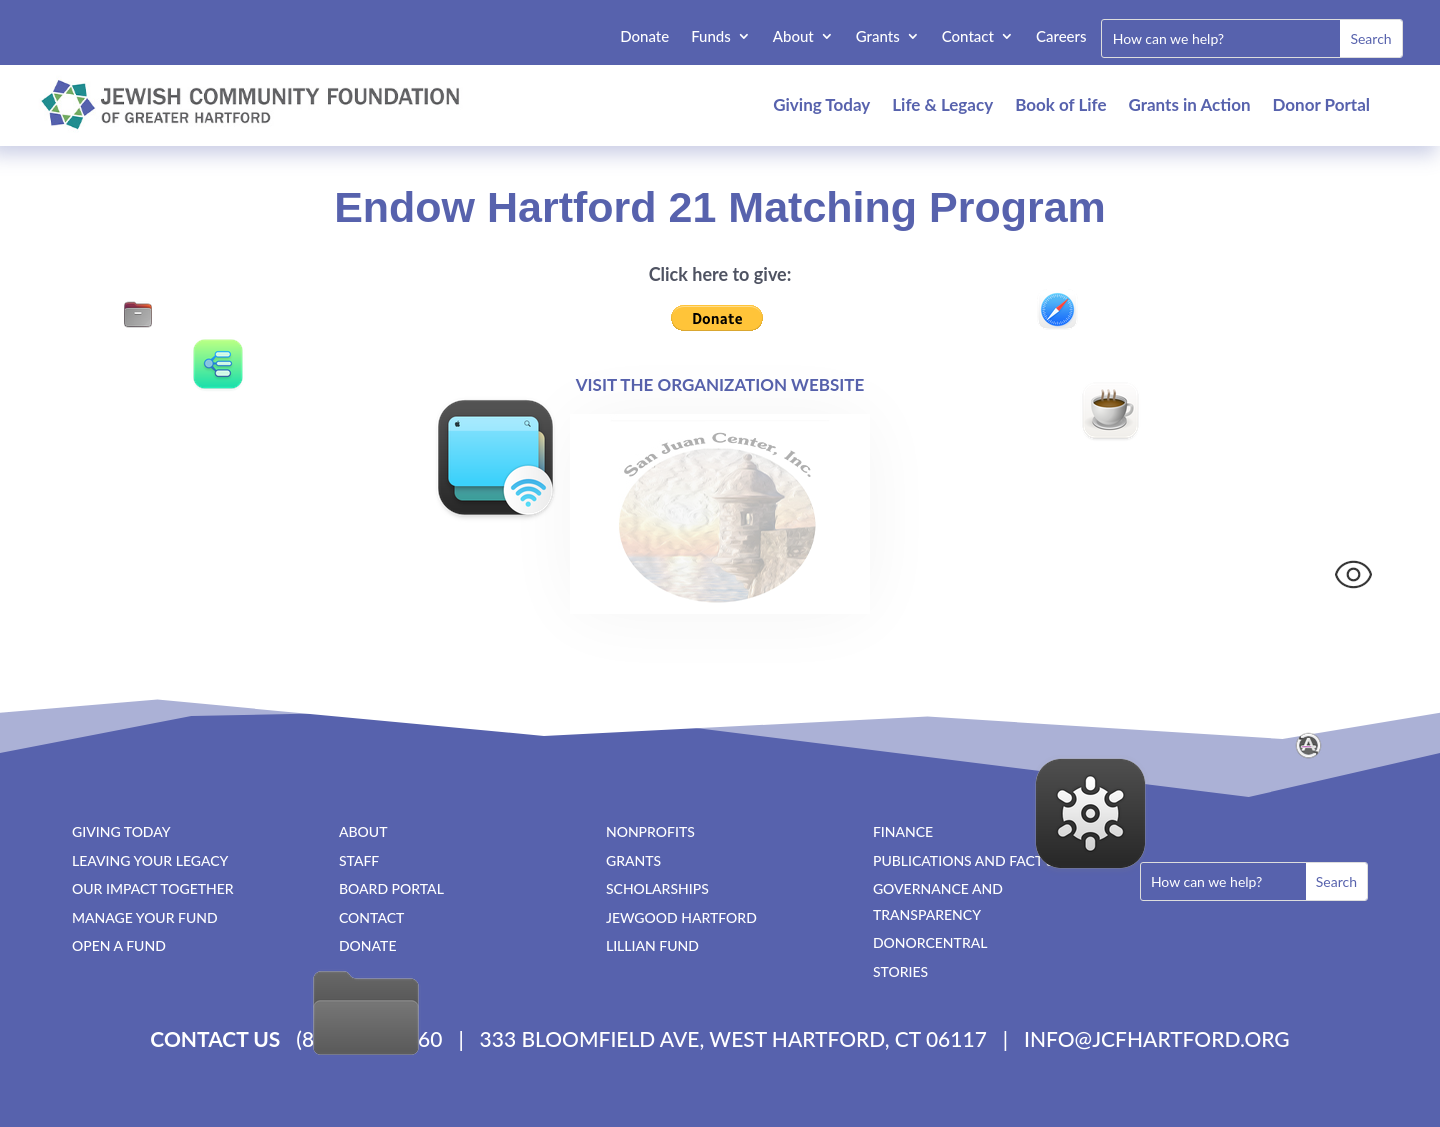  Describe the element at coordinates (1057, 309) in the screenshot. I see `open Safari web browser` at that location.